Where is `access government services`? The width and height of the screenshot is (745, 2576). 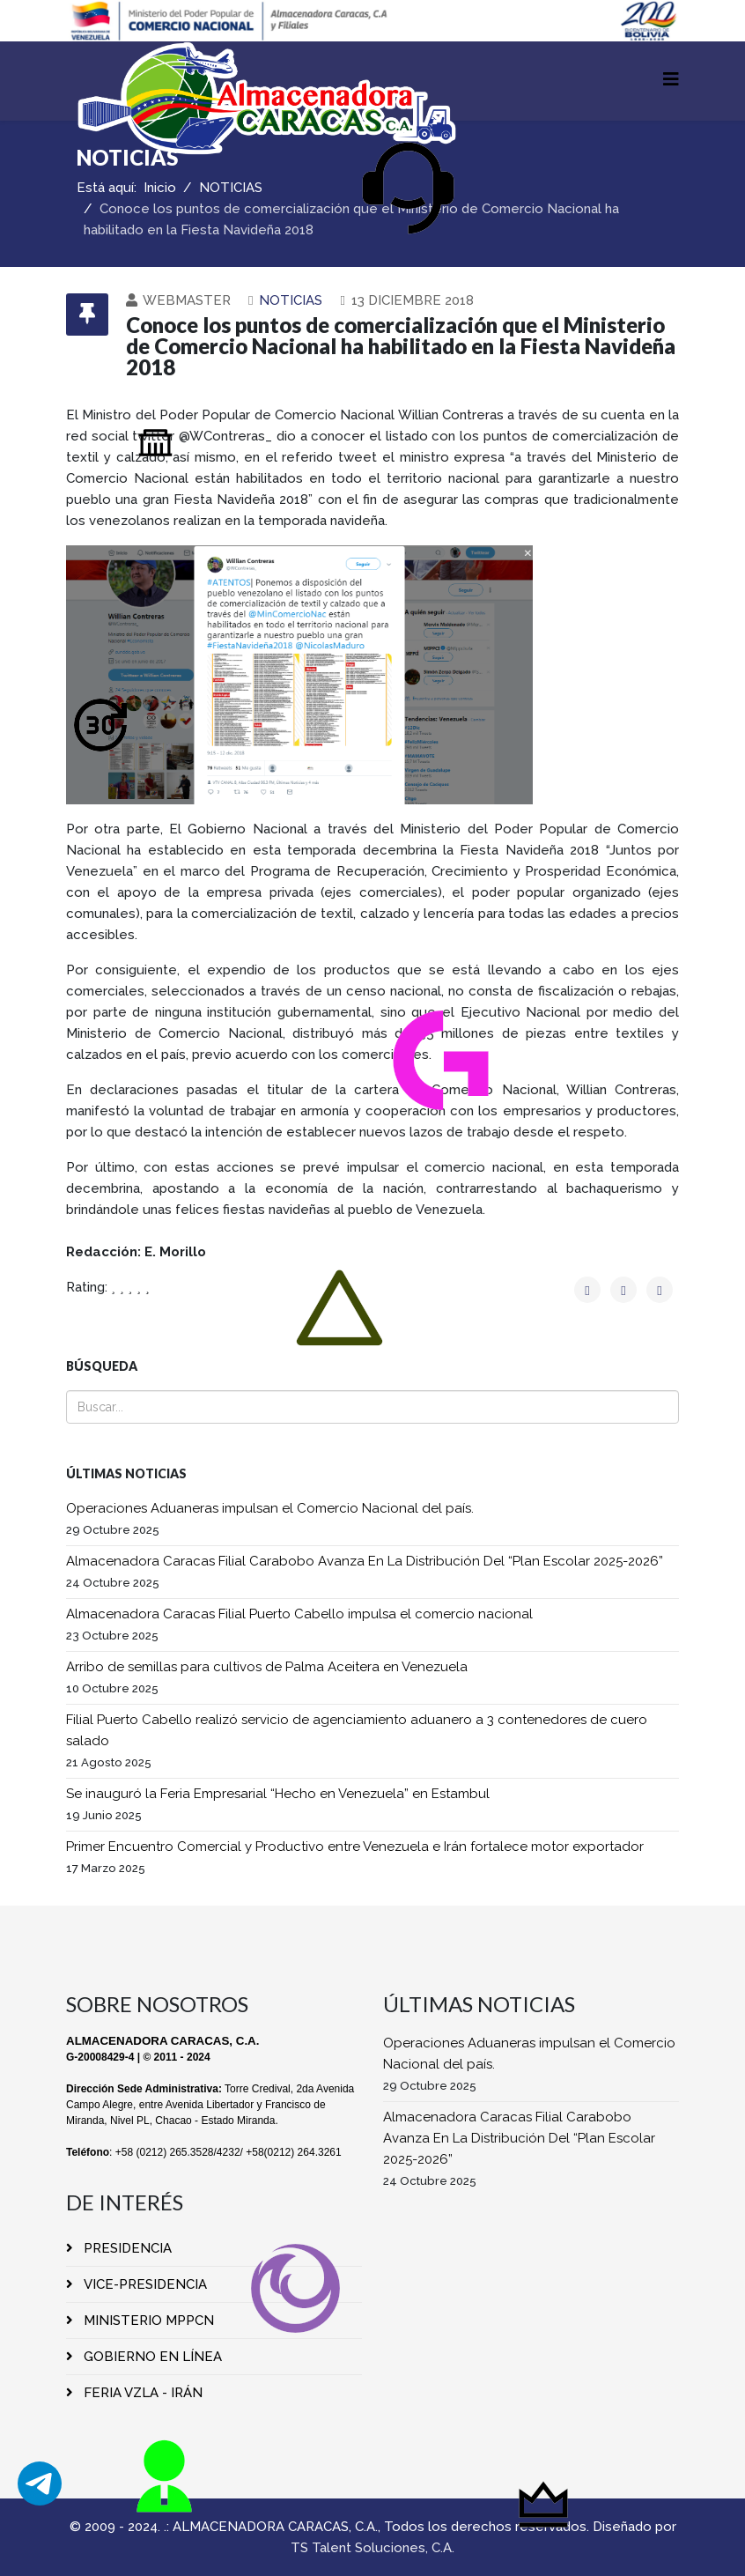 access government services is located at coordinates (155, 442).